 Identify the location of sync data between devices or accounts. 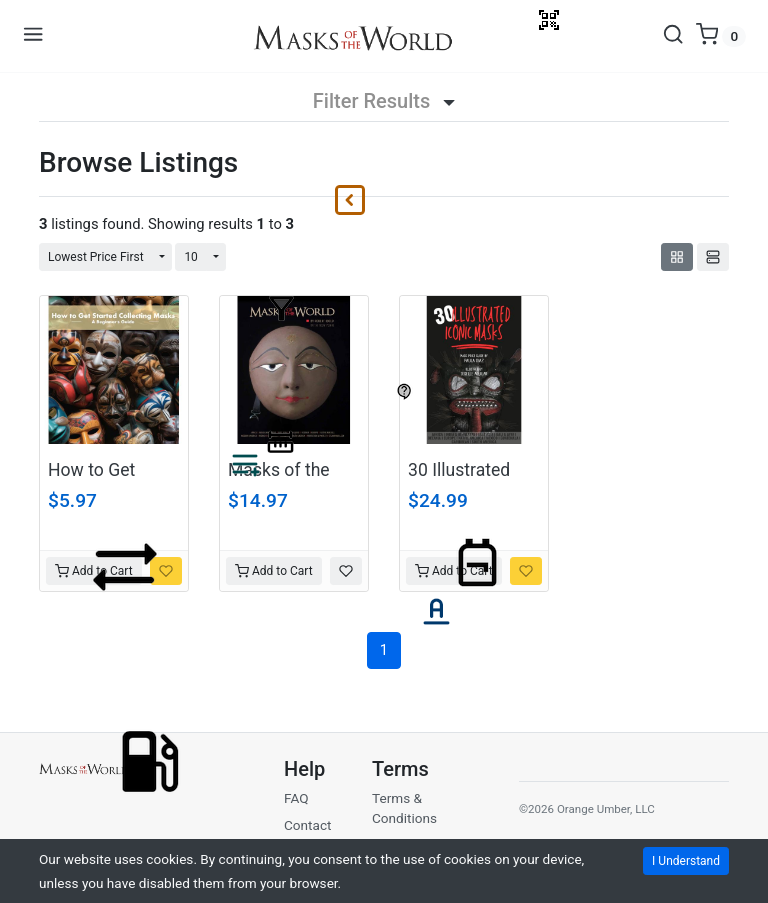
(125, 567).